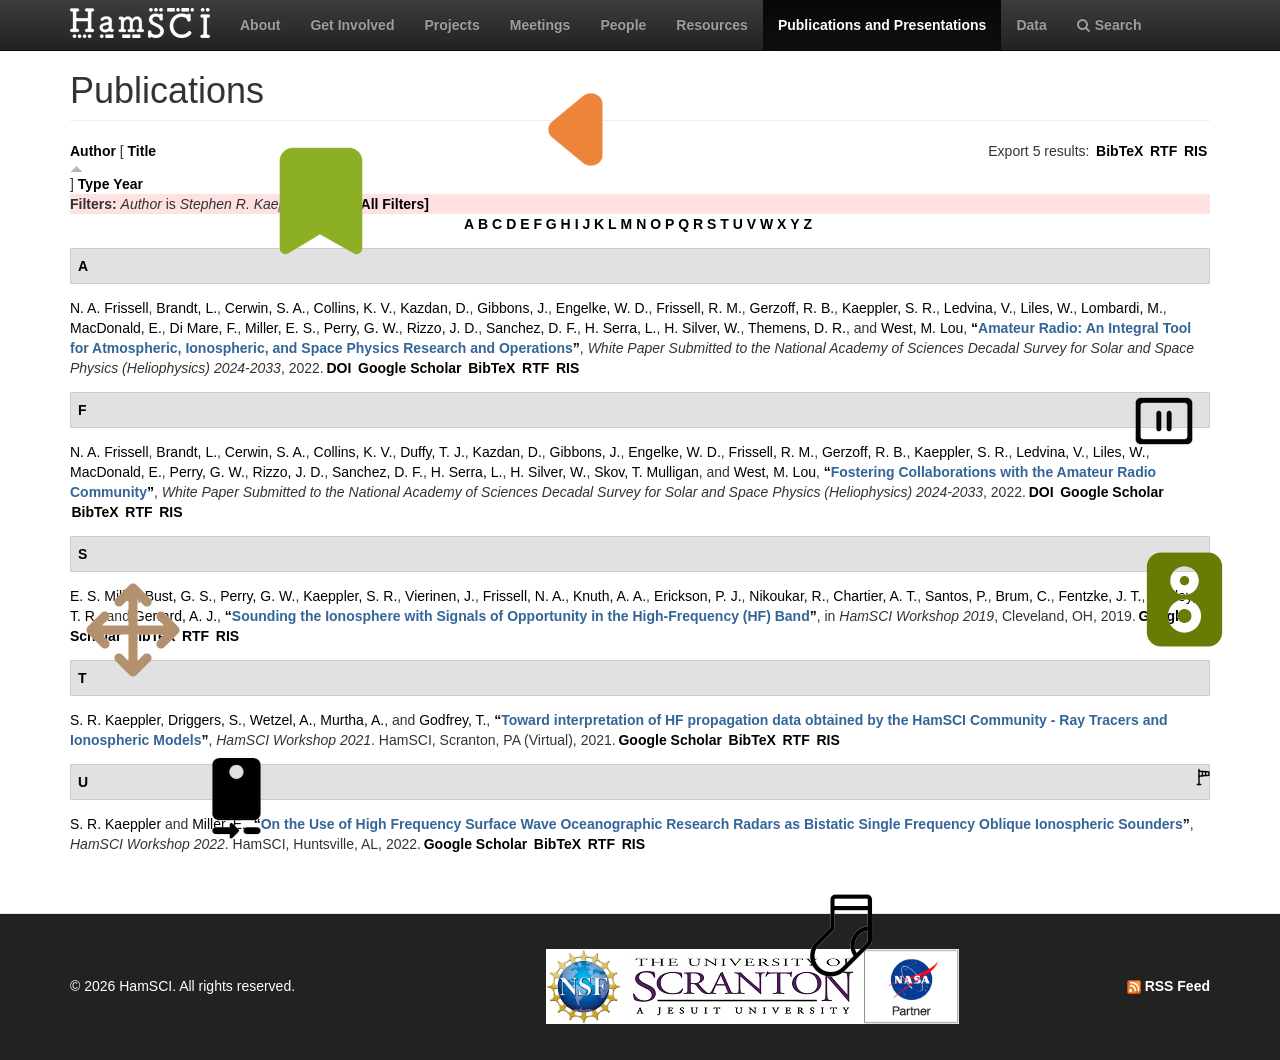 The height and width of the screenshot is (1060, 1280). I want to click on switch to rear camera, so click(236, 799).